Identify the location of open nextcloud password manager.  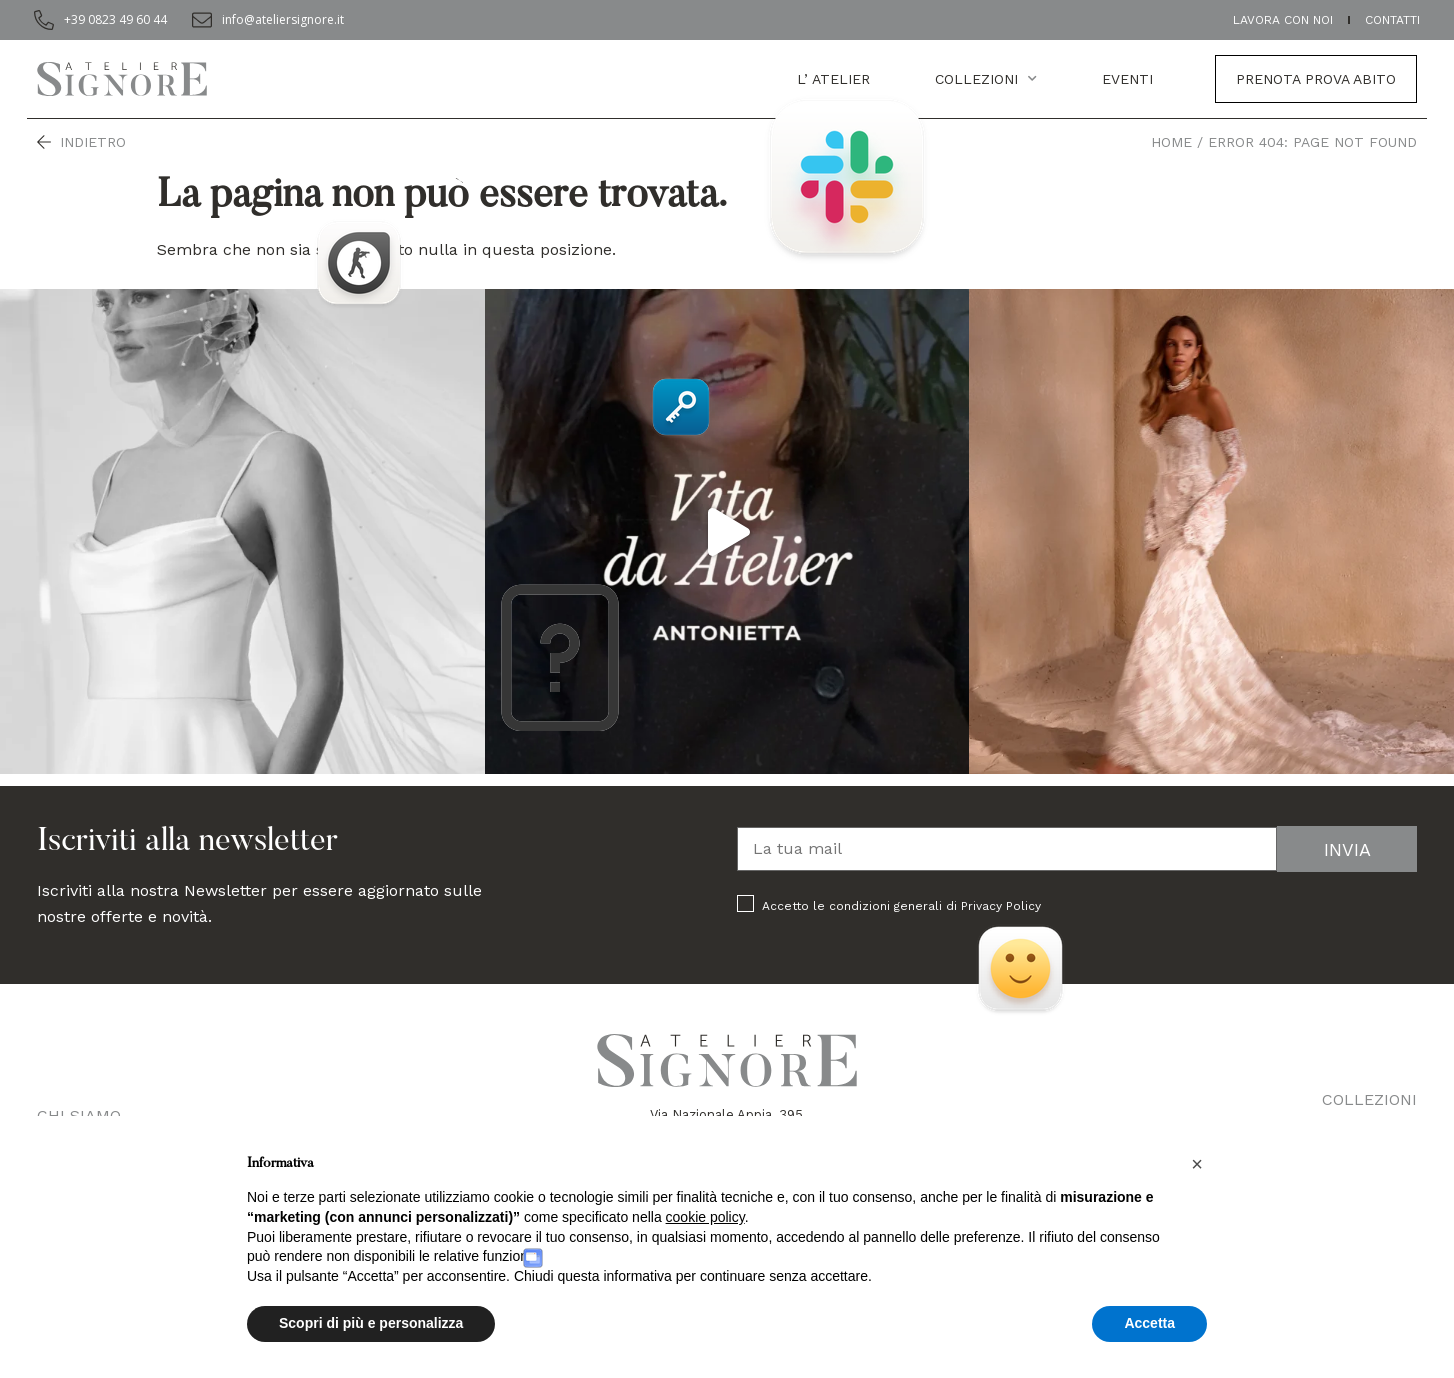
(681, 407).